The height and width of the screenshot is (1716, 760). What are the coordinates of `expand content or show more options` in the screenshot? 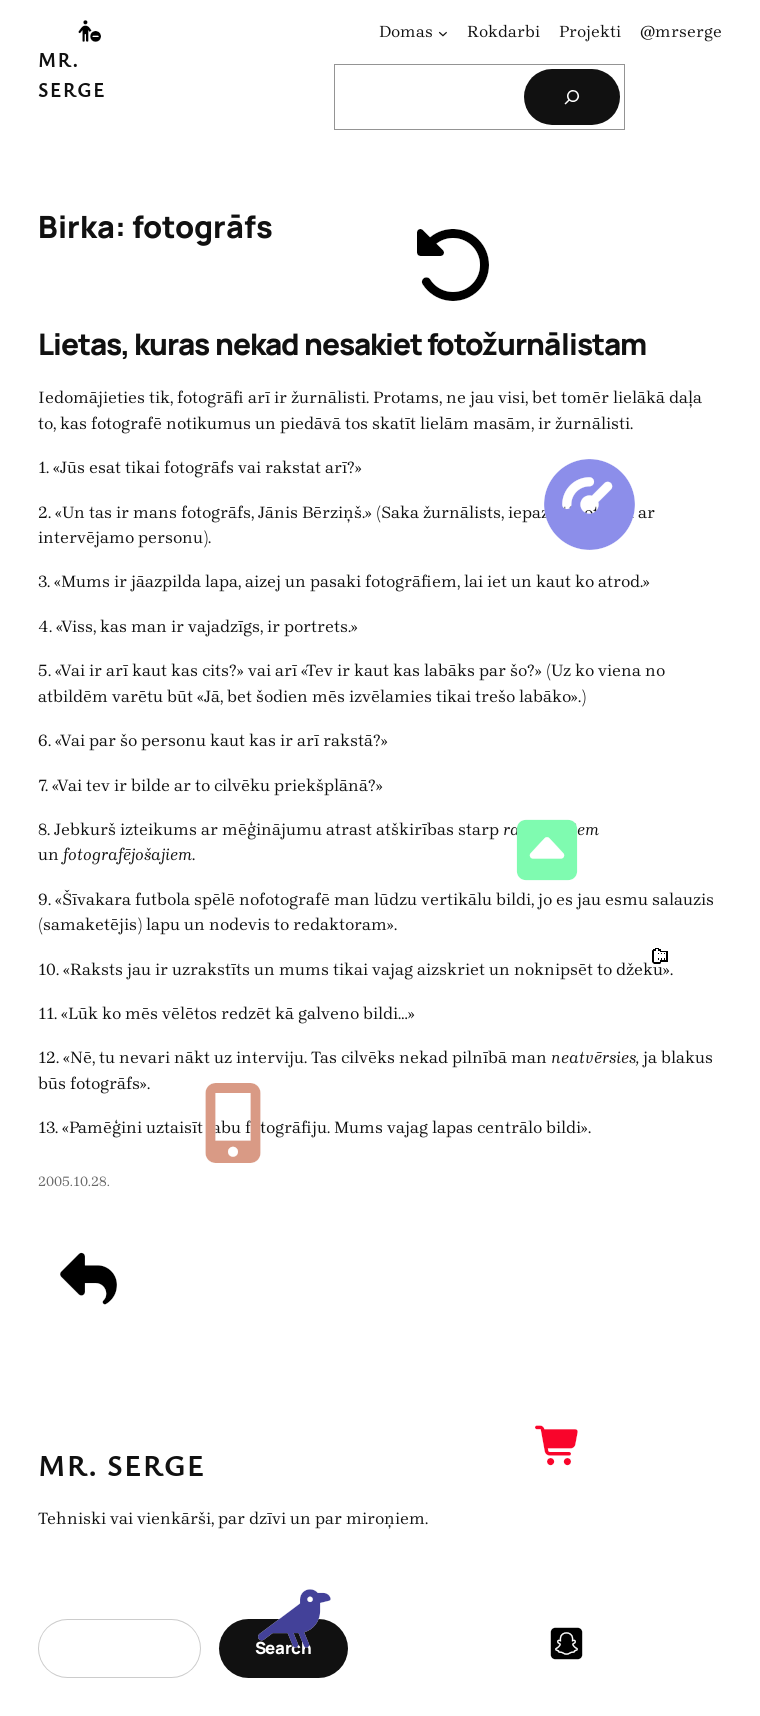 It's located at (547, 850).